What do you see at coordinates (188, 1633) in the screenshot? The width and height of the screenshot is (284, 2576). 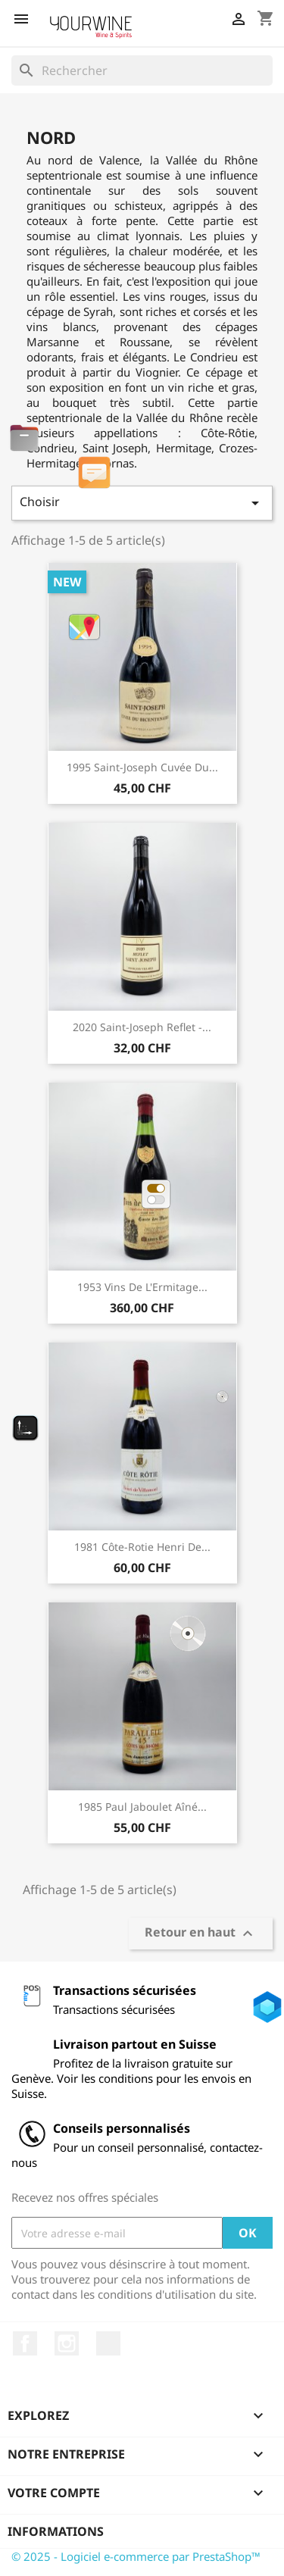 I see `indicates a DVD-ROM drive or disc` at bounding box center [188, 1633].